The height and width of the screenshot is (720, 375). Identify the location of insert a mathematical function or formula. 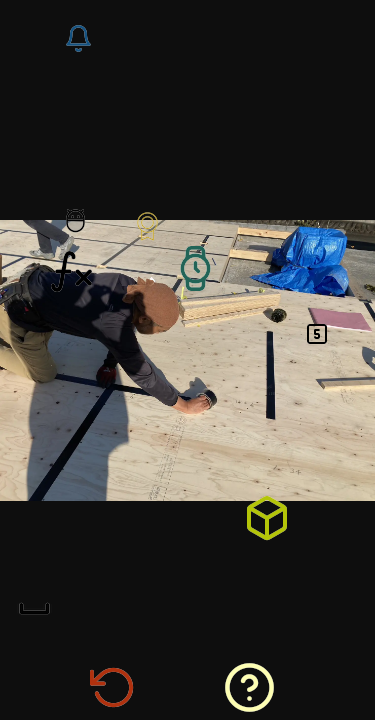
(71, 271).